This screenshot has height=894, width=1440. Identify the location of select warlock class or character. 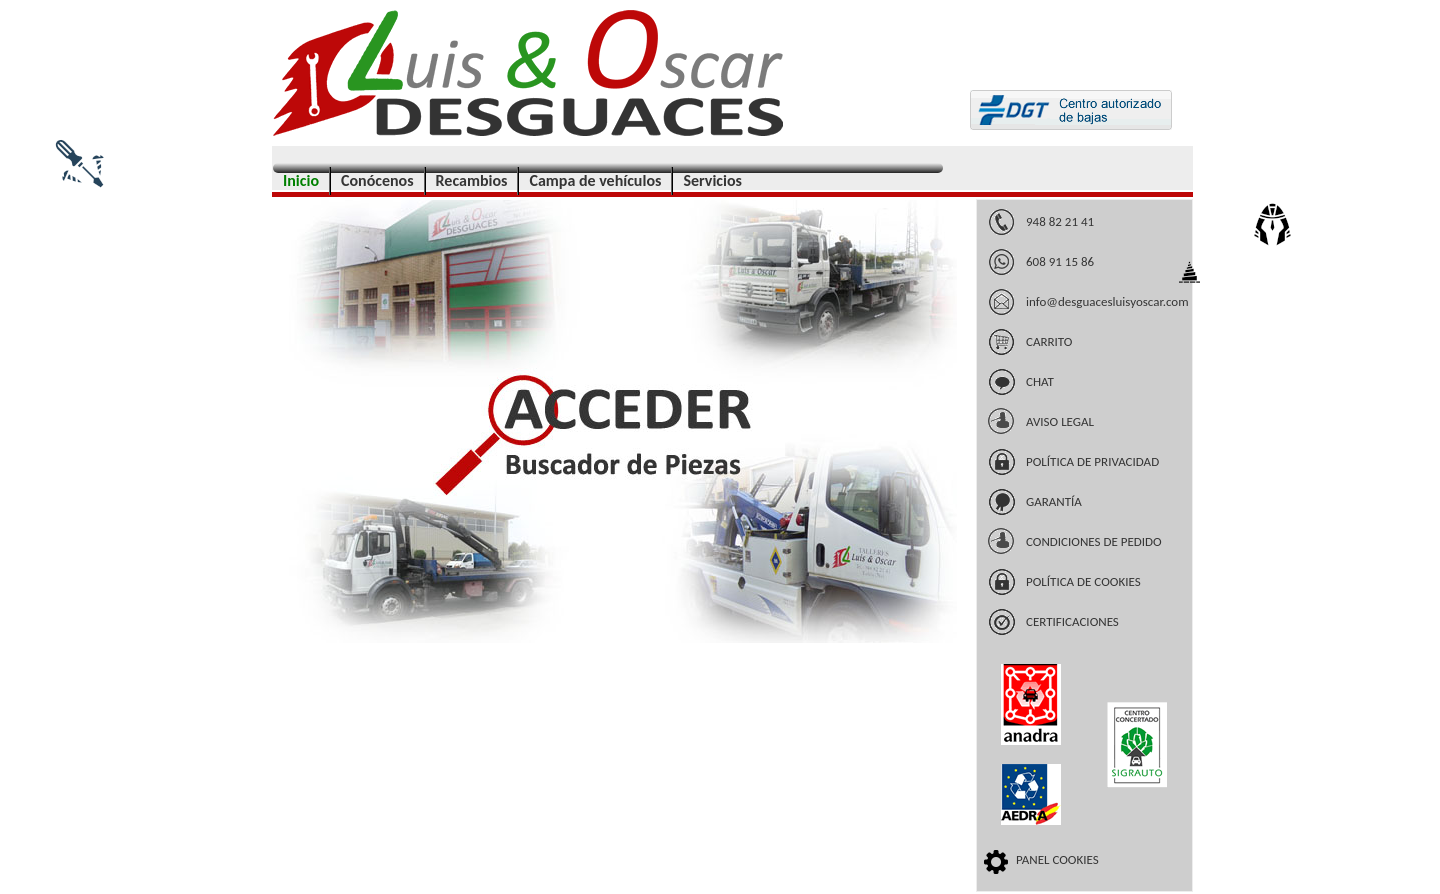
(1272, 224).